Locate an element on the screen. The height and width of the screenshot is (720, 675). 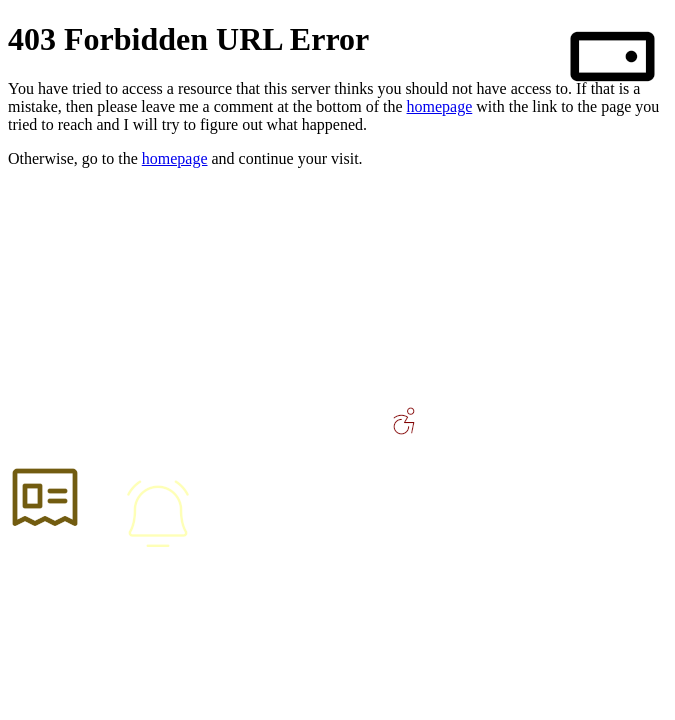
active notifications or alerts is located at coordinates (158, 515).